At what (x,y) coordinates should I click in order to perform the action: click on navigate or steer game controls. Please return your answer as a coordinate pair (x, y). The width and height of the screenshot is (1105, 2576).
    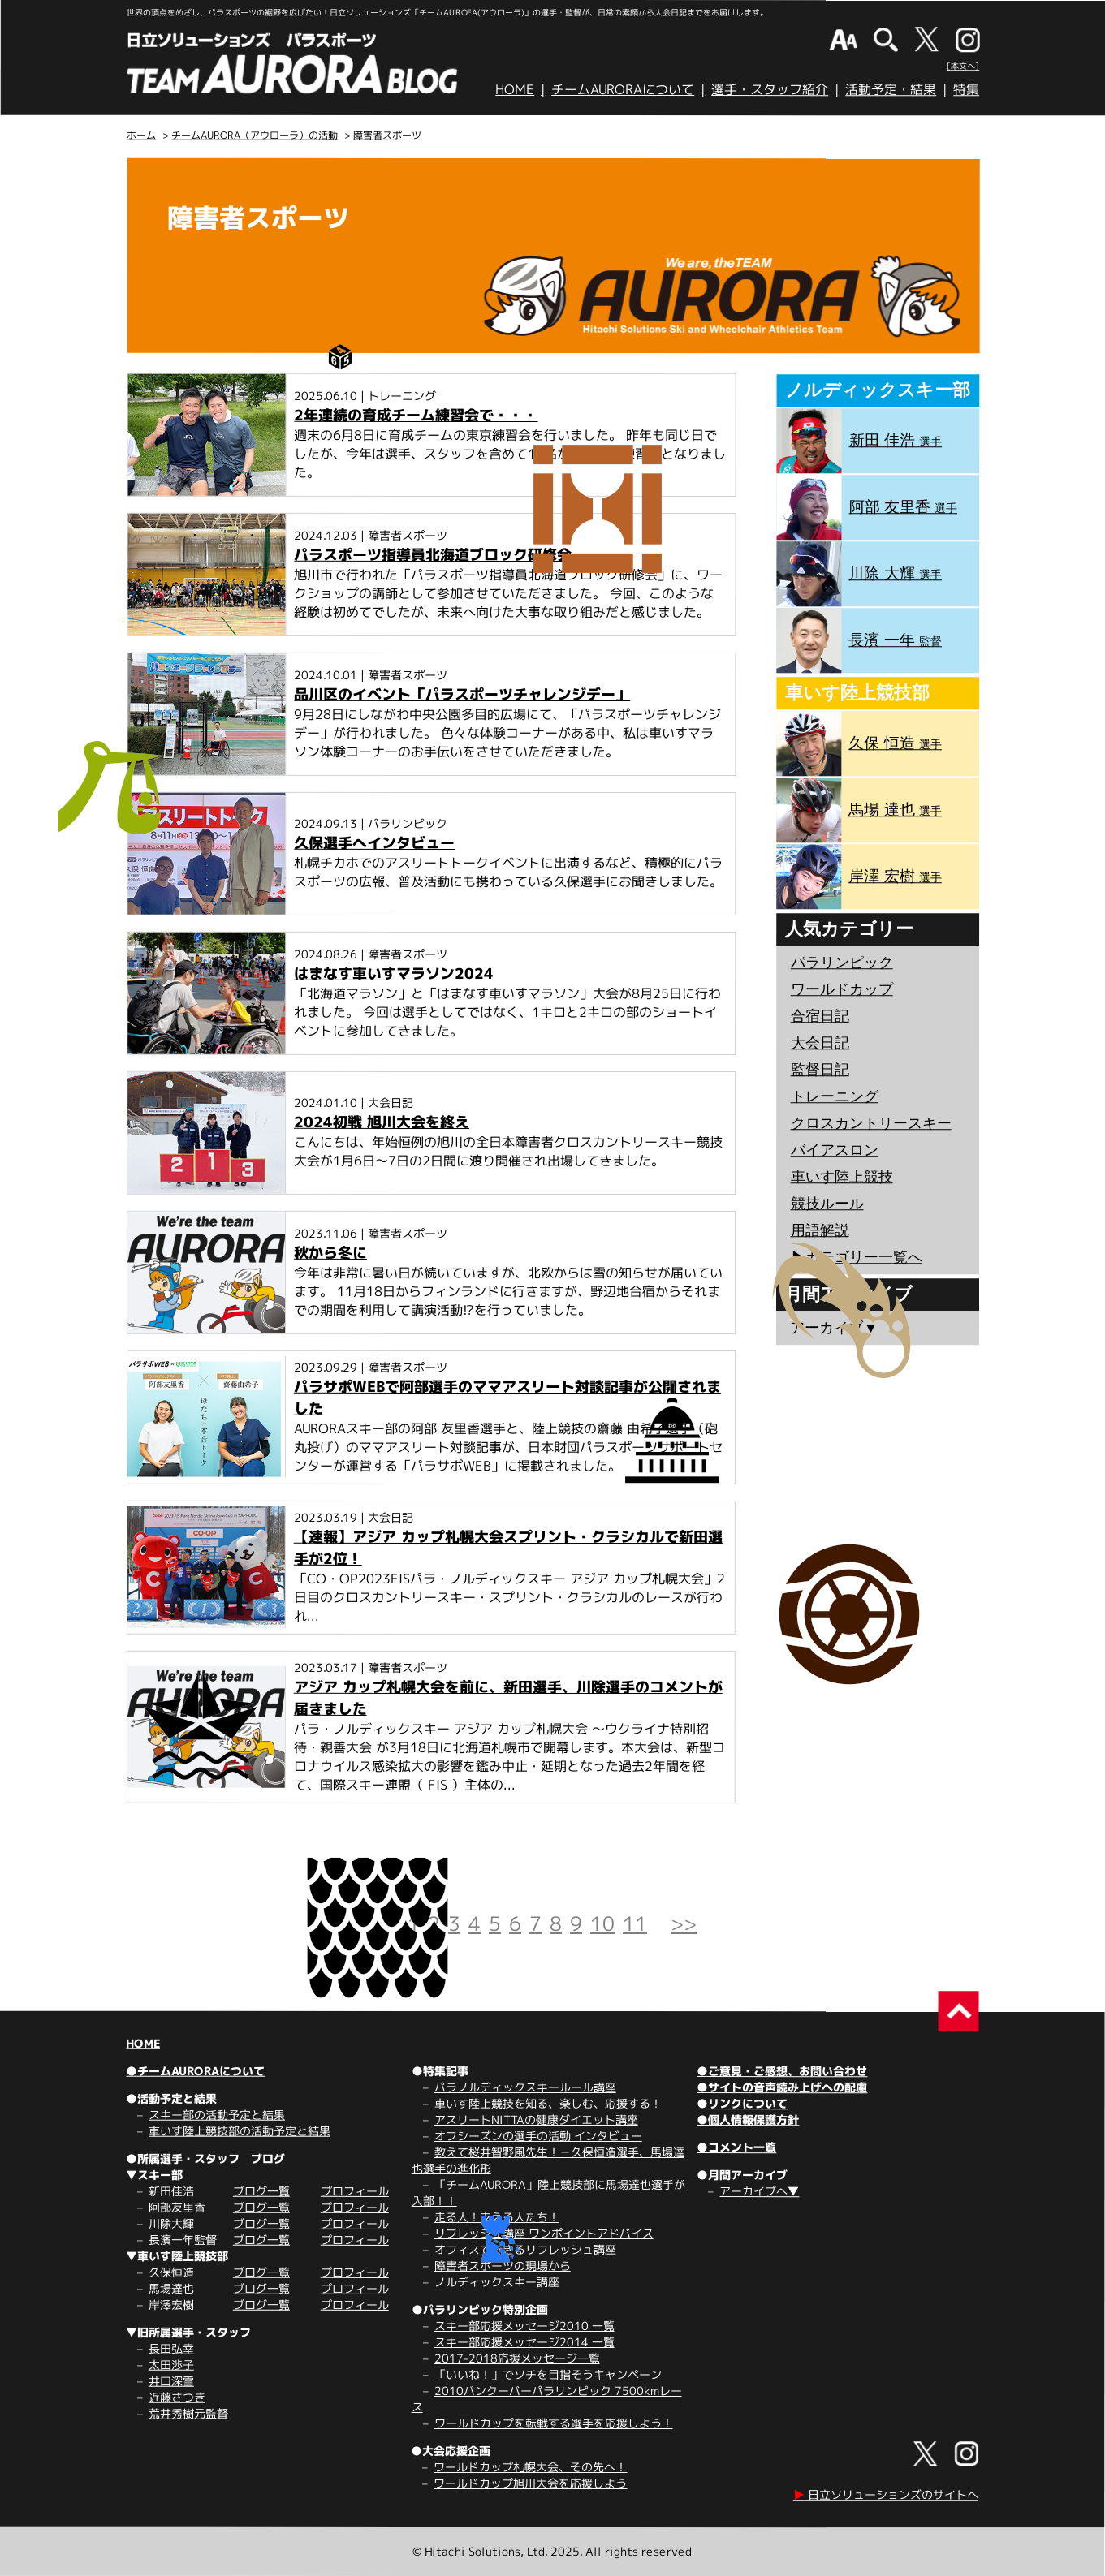
    Looking at the image, I should click on (849, 1614).